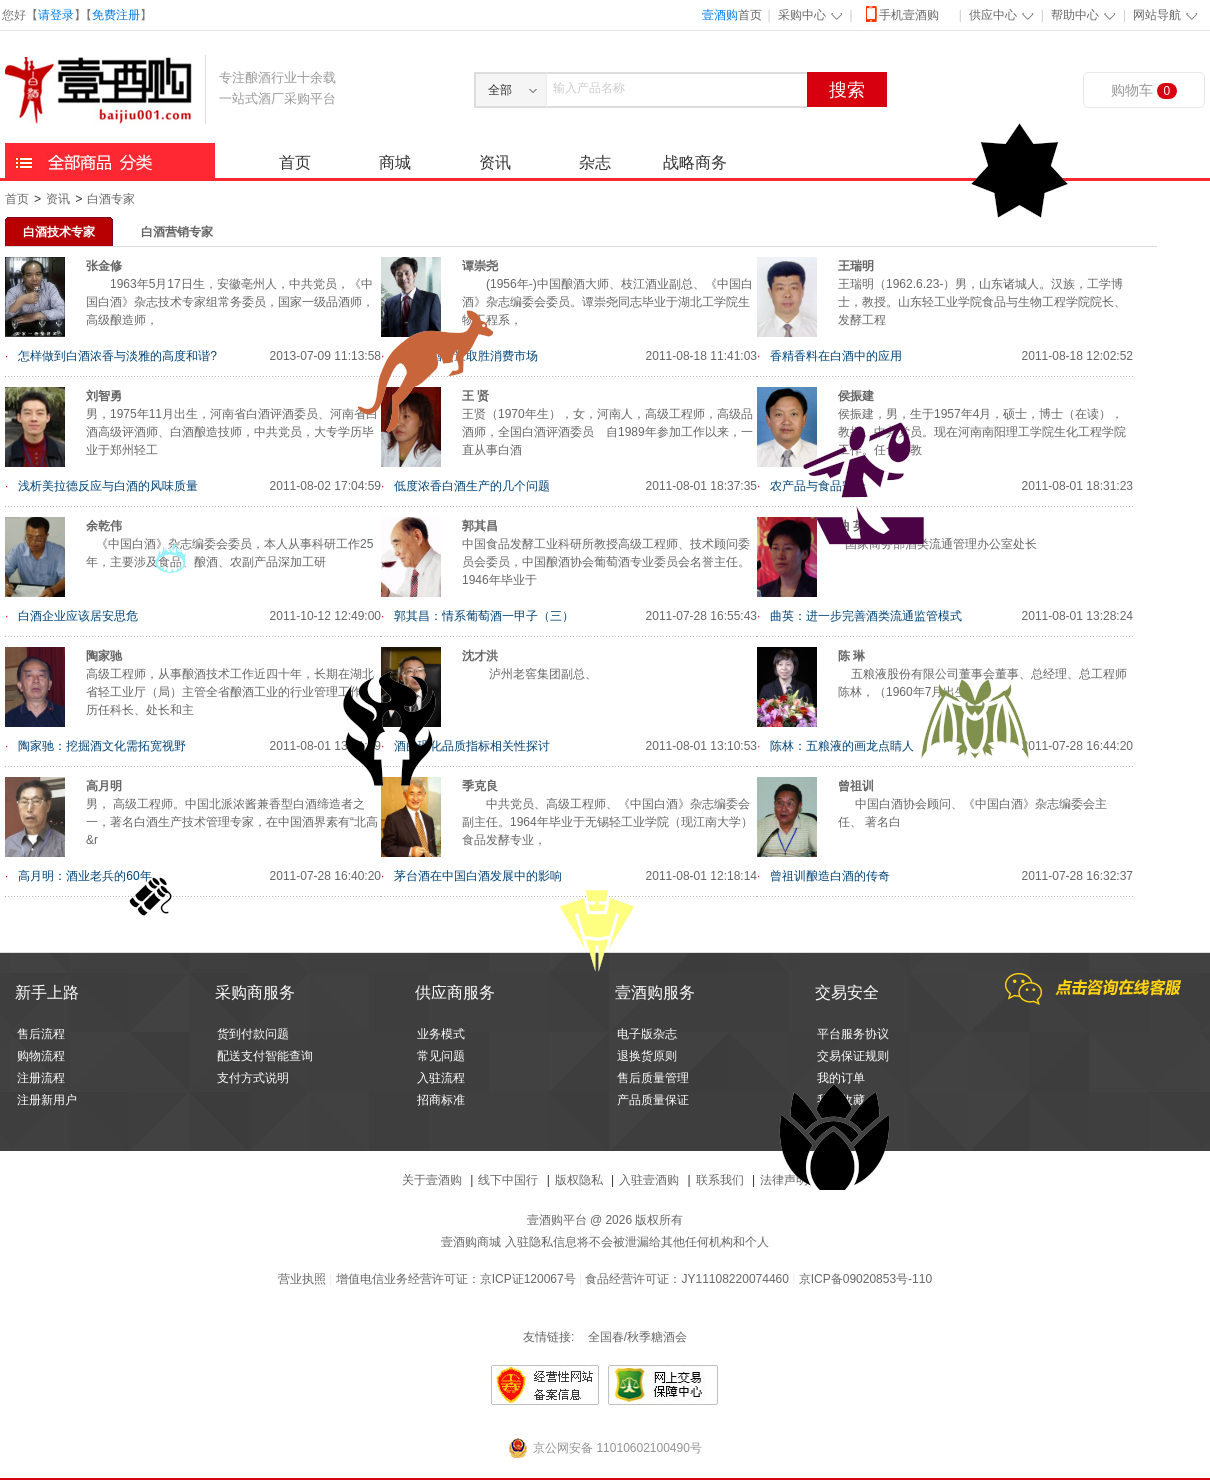 Image resolution: width=1210 pixels, height=1480 pixels. I want to click on activate fire shield or protective ability, so click(170, 558).